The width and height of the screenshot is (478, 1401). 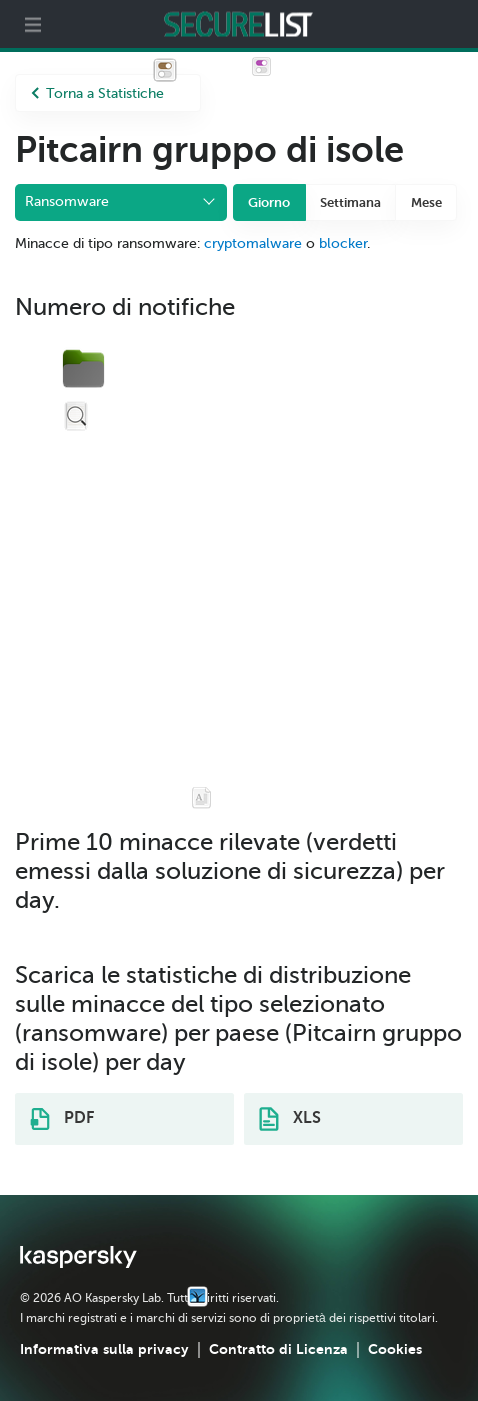 I want to click on folder ready to accept dragged files, so click(x=83, y=368).